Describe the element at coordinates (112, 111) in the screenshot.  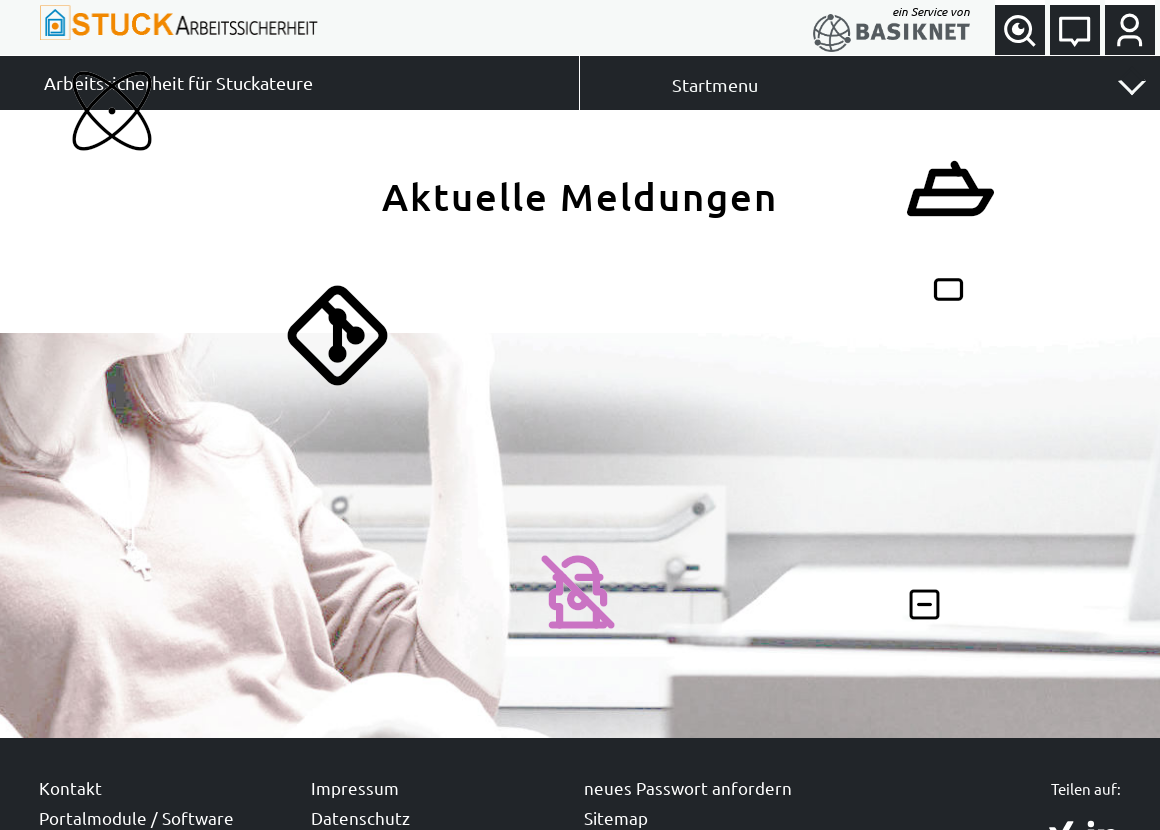
I see `access science or chemistry features` at that location.